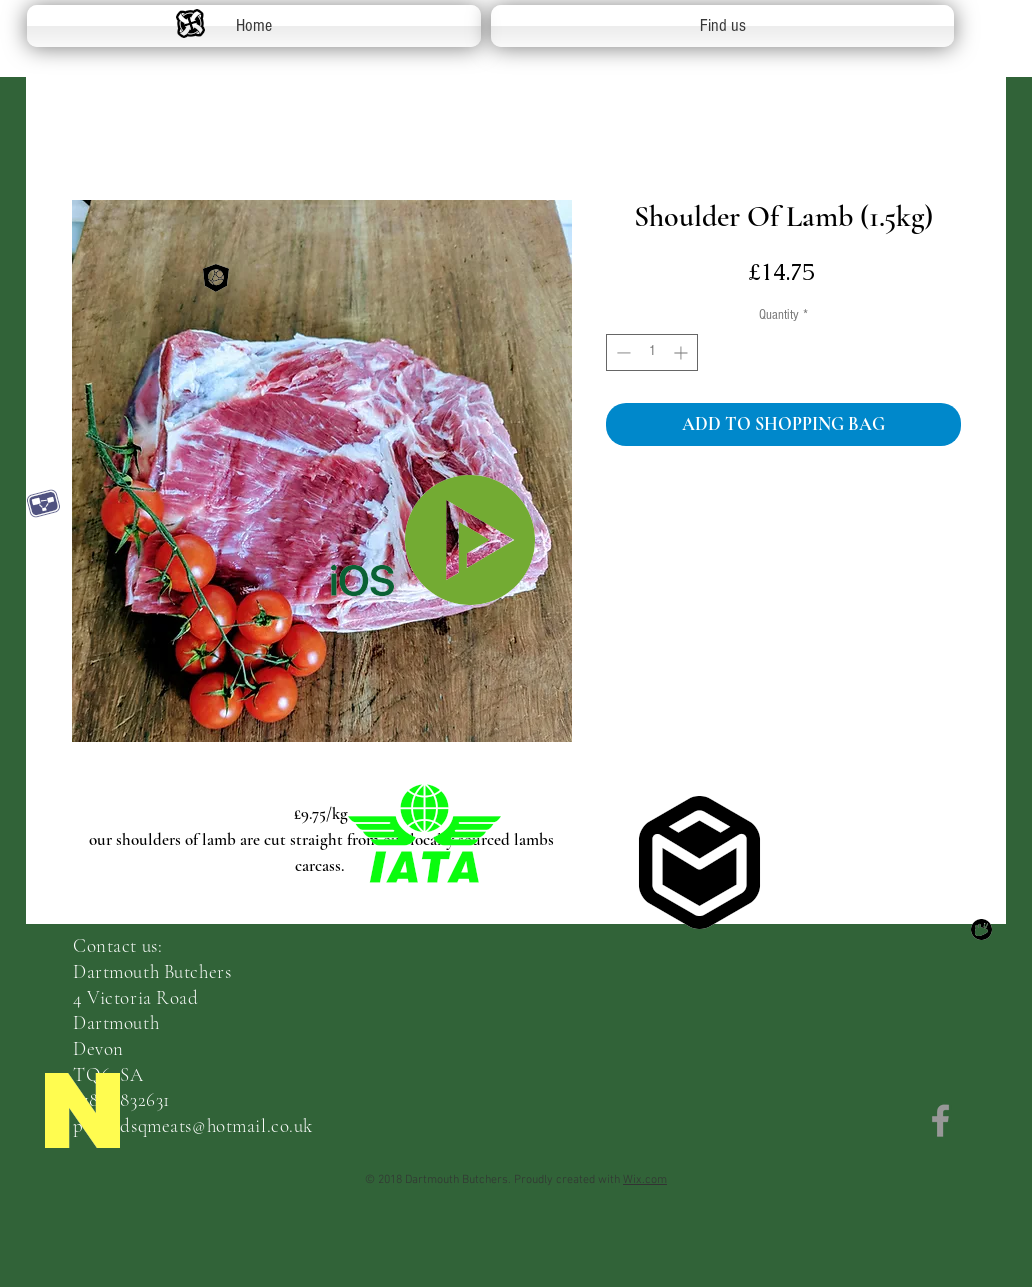 The width and height of the screenshot is (1032, 1287). Describe the element at coordinates (470, 540) in the screenshot. I see `open the NewPipe app` at that location.